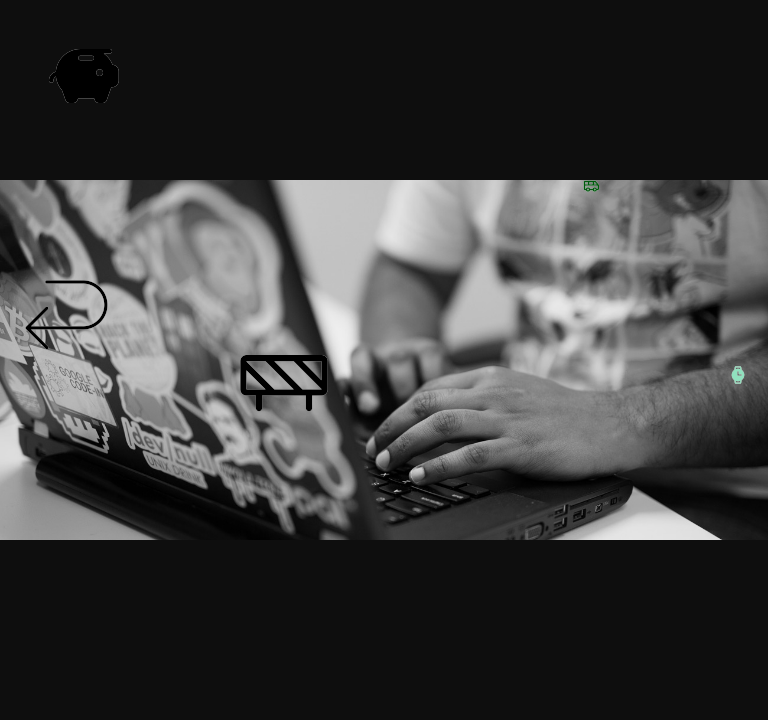 This screenshot has width=768, height=720. I want to click on view time or clock settings, so click(738, 375).